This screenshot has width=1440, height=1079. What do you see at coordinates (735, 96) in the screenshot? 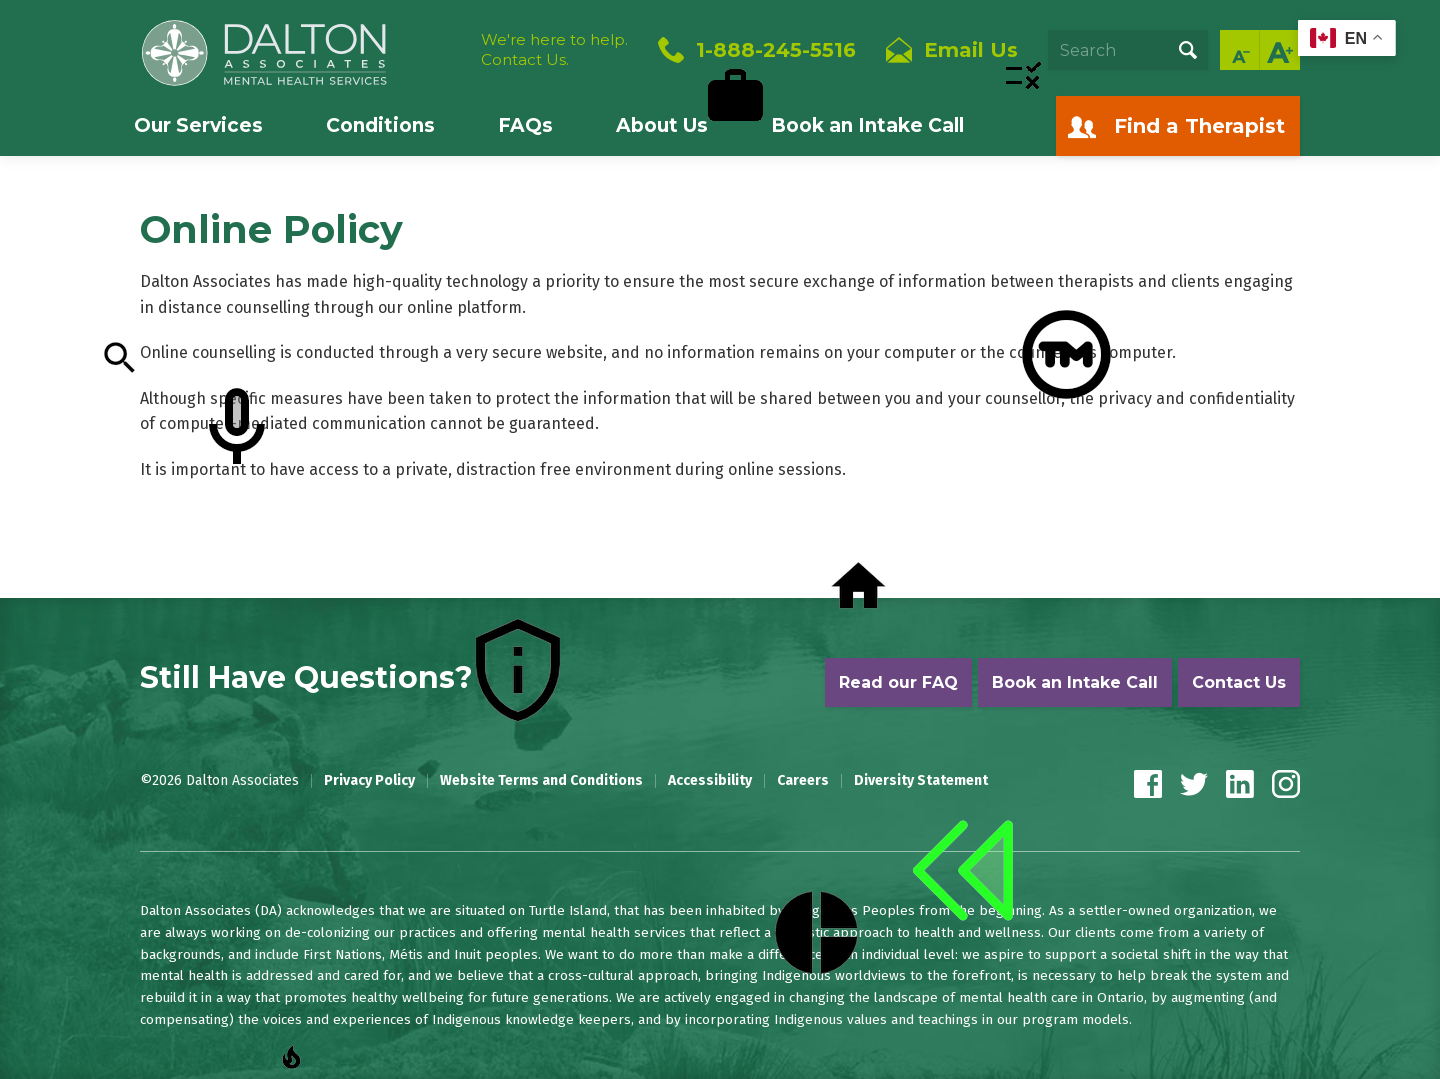
I see `access work-related files or apps` at bounding box center [735, 96].